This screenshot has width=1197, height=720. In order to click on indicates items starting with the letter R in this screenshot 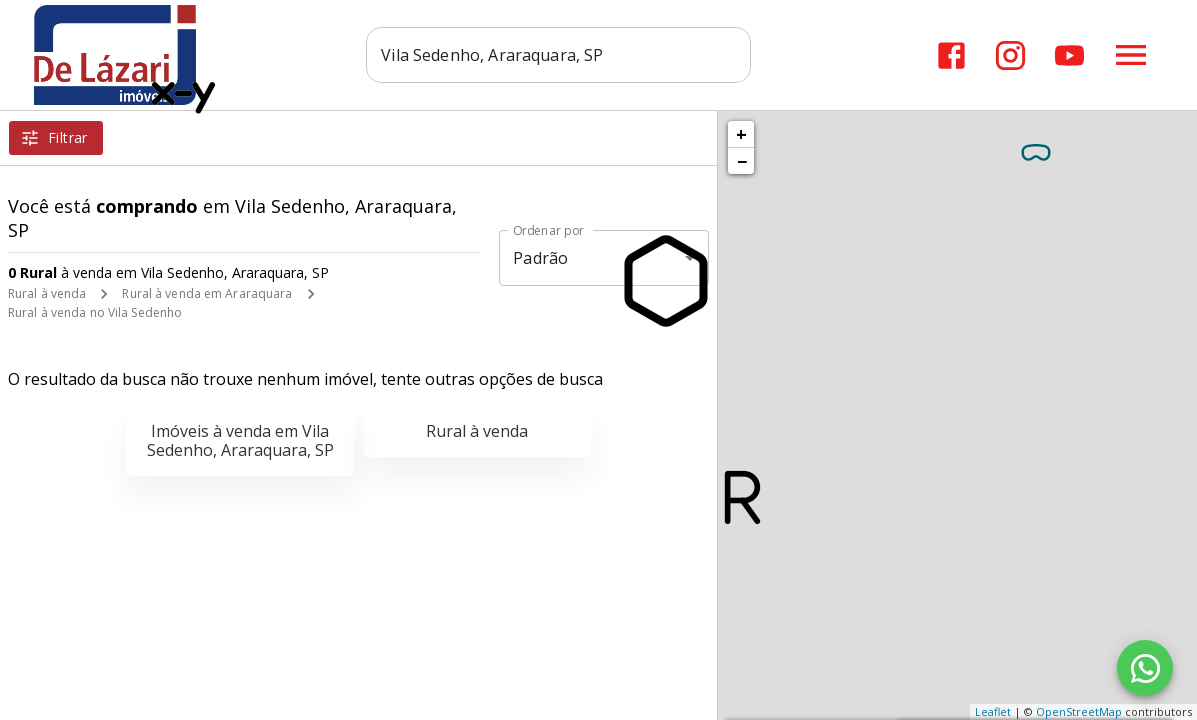, I will do `click(742, 497)`.